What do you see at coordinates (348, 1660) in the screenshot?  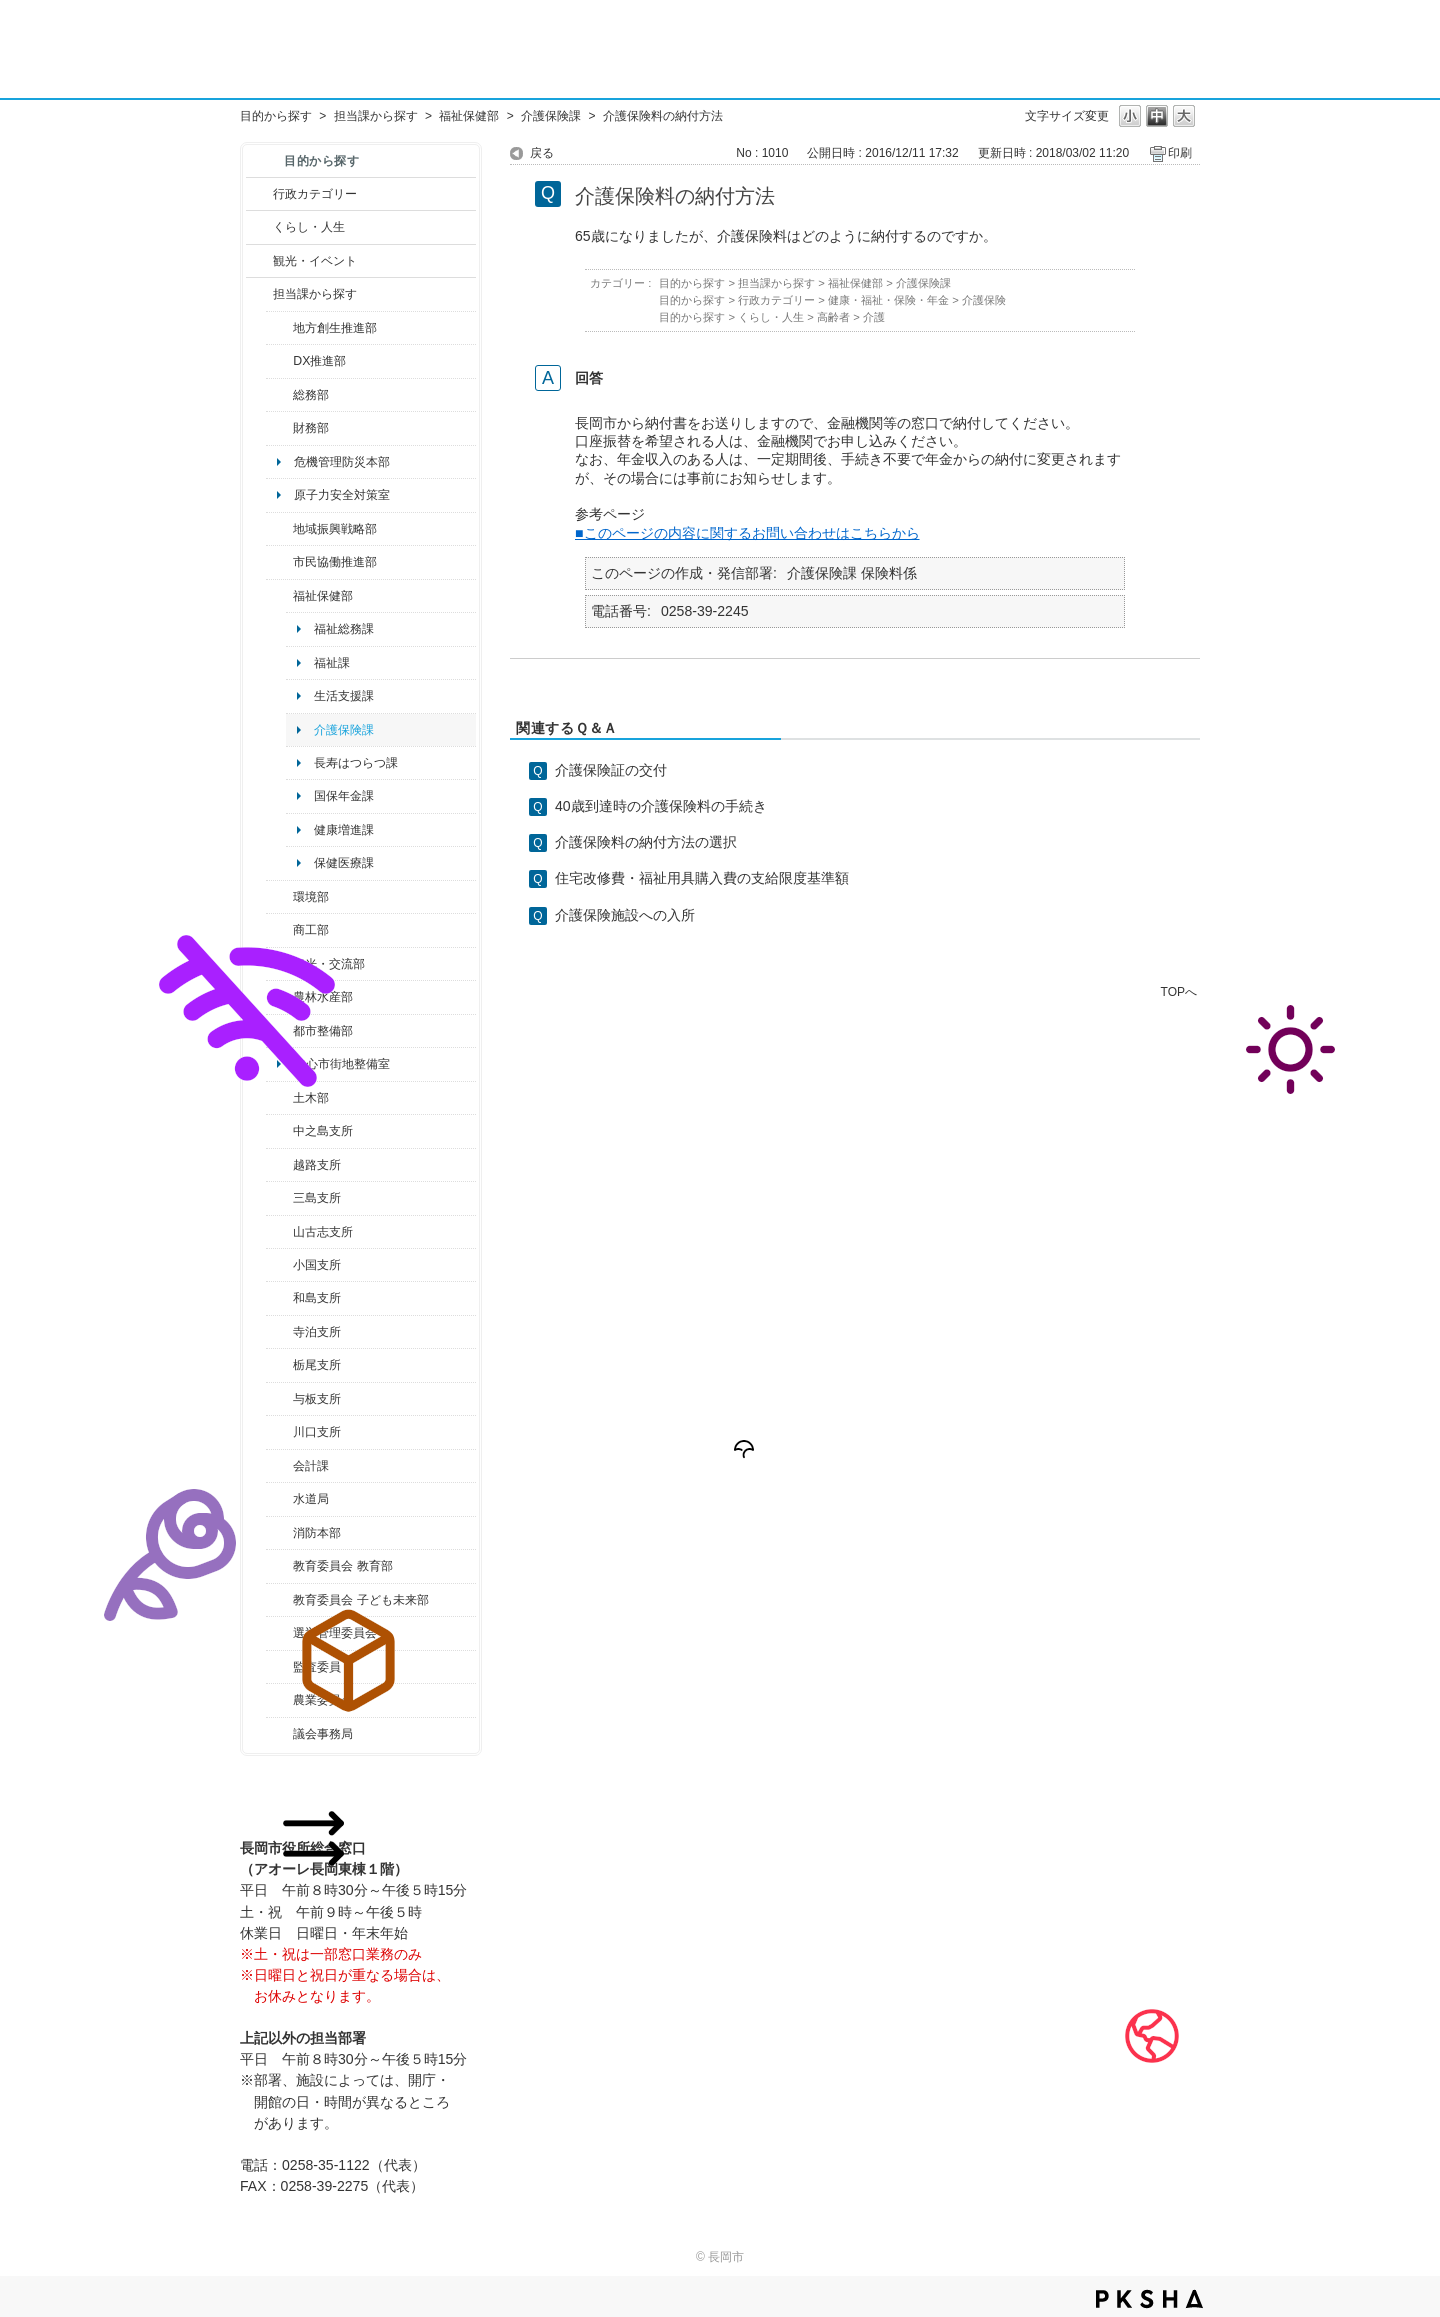 I see `view package or shipment details` at bounding box center [348, 1660].